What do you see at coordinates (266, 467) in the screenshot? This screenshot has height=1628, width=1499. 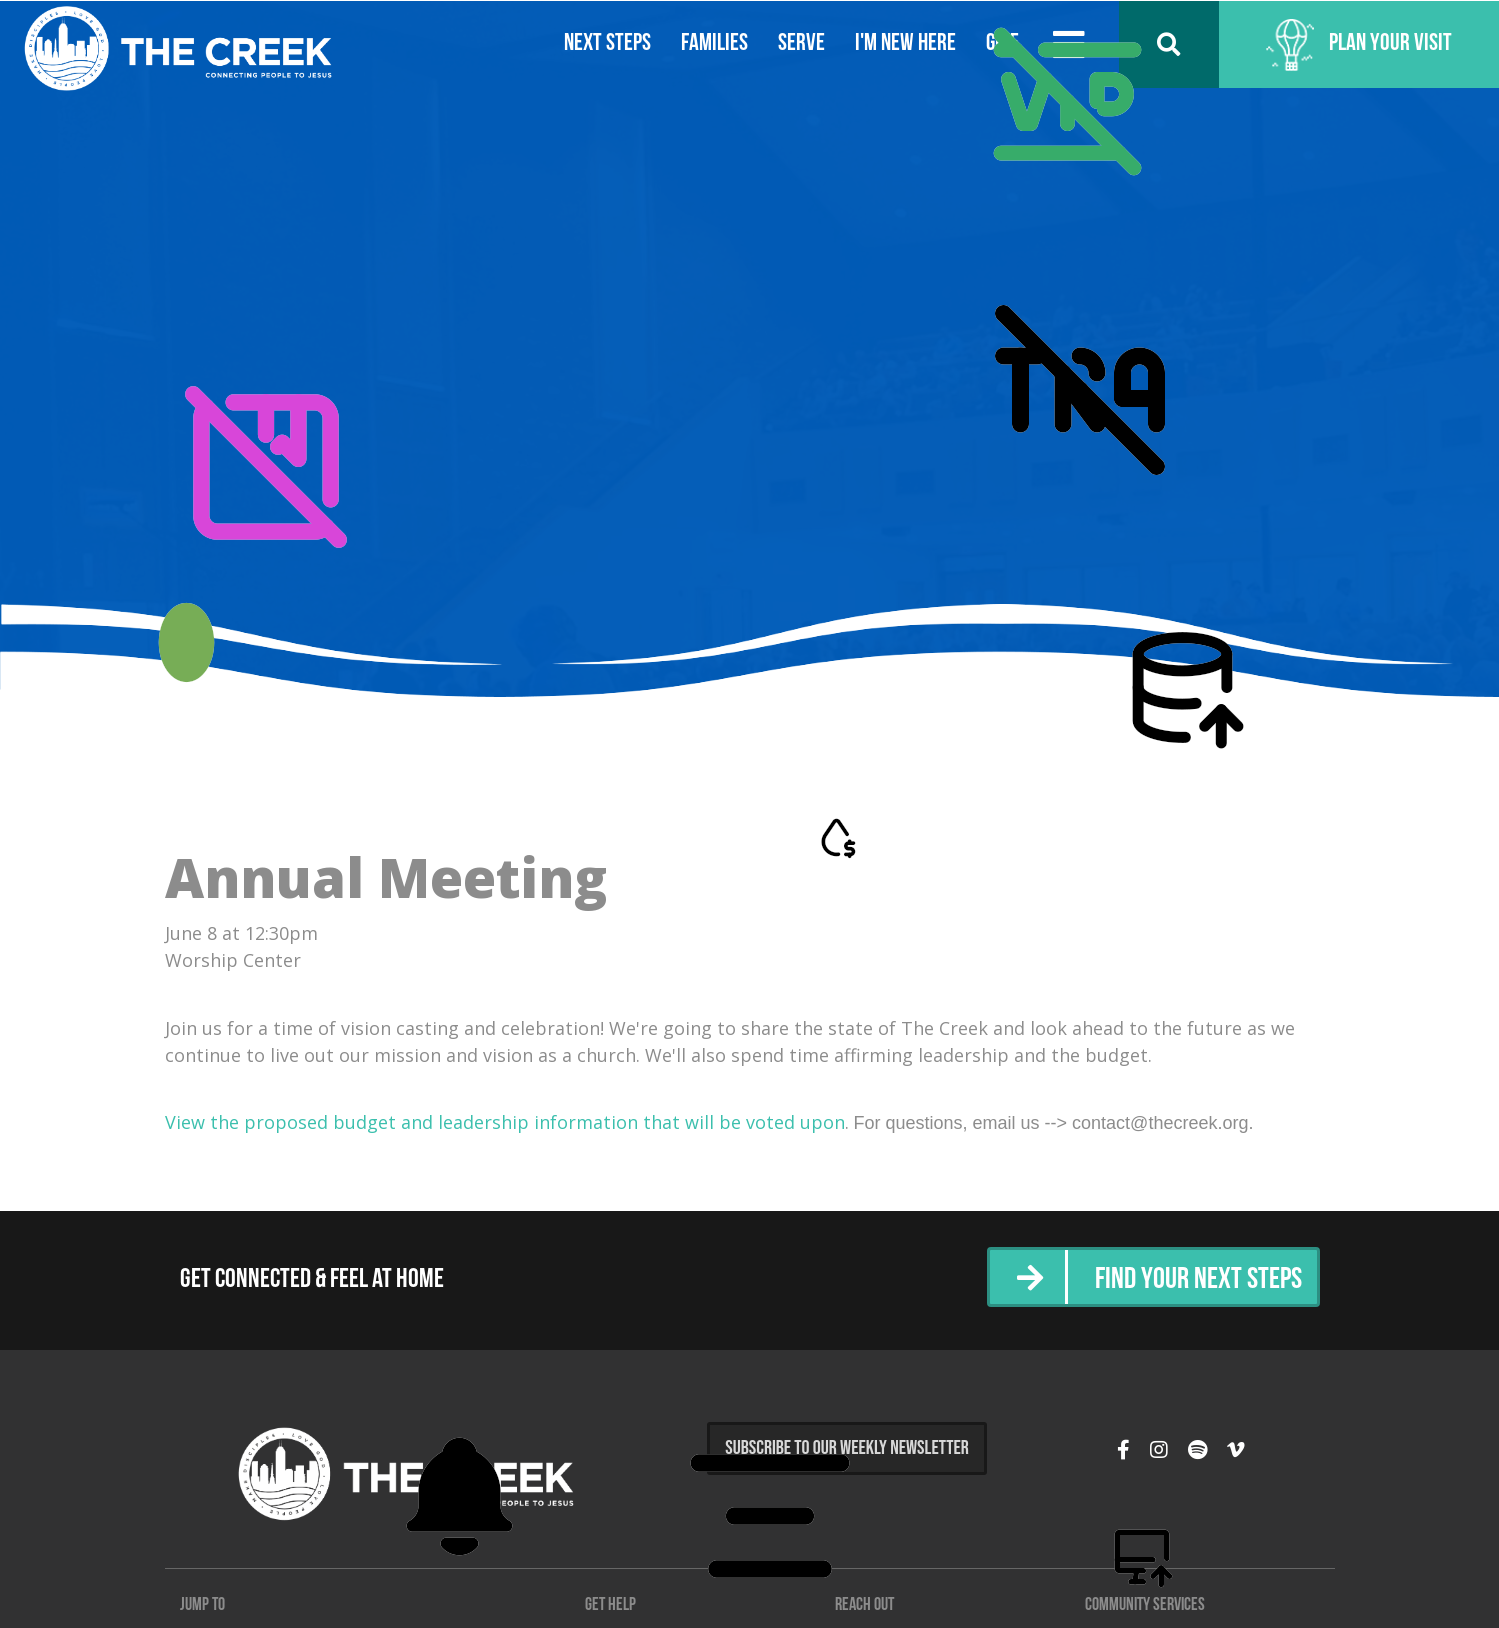 I see `album or collection unavailable` at bounding box center [266, 467].